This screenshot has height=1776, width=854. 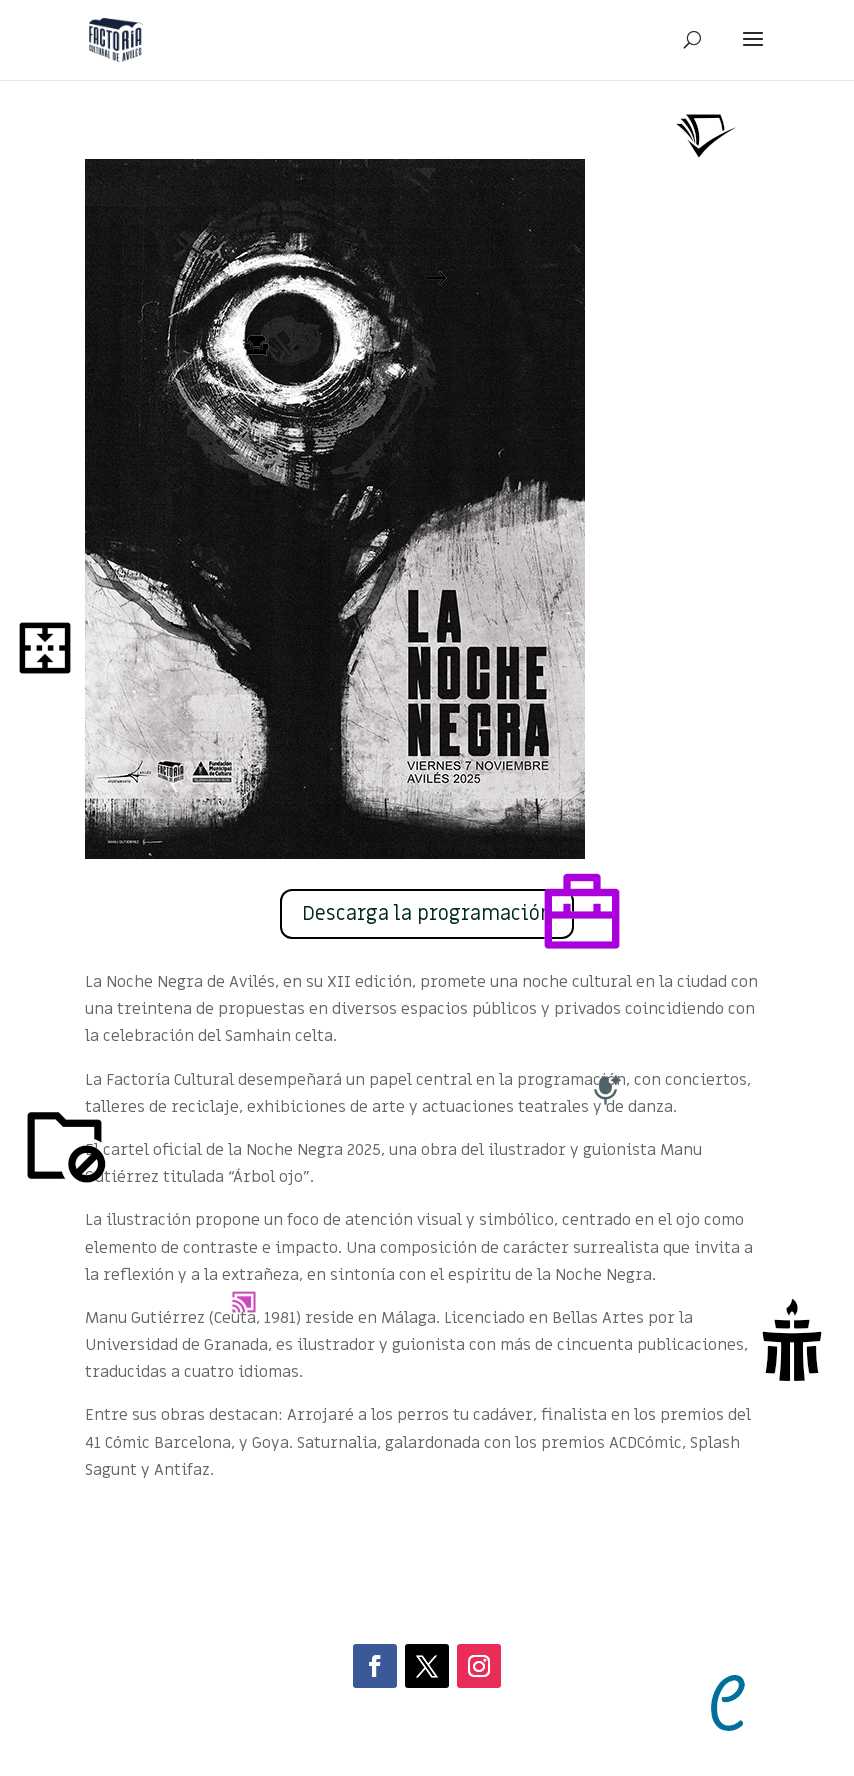 I want to click on cast your screen to a nearby device, so click(x=244, y=1302).